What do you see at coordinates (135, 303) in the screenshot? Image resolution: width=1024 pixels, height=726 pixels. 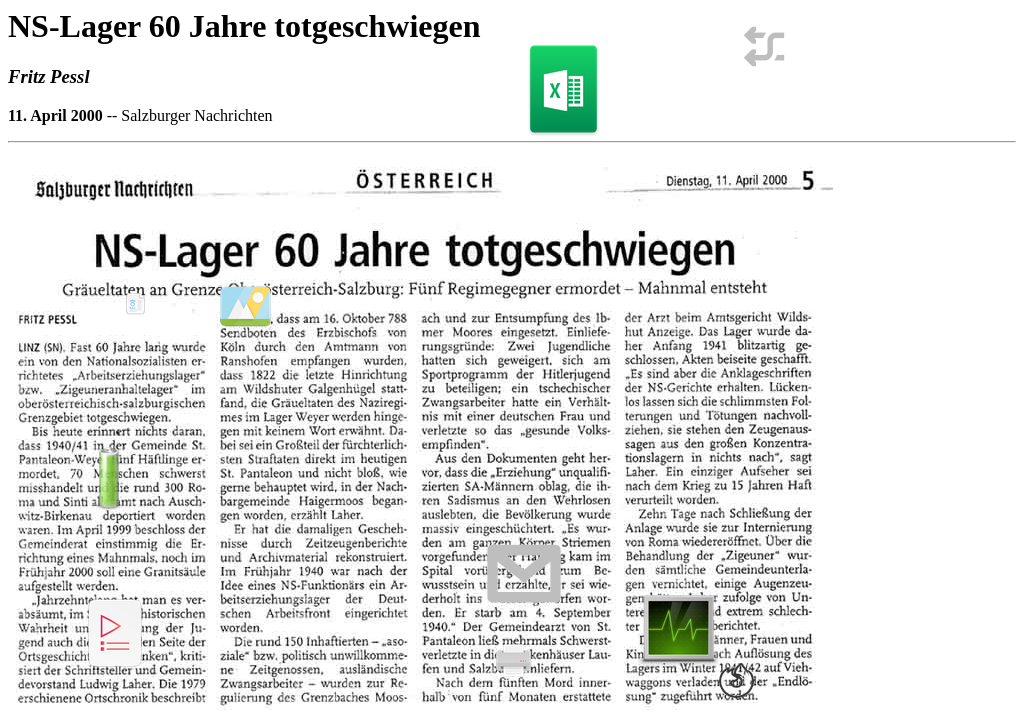 I see `open a Hangul Word Processor (.hwp) document` at bounding box center [135, 303].